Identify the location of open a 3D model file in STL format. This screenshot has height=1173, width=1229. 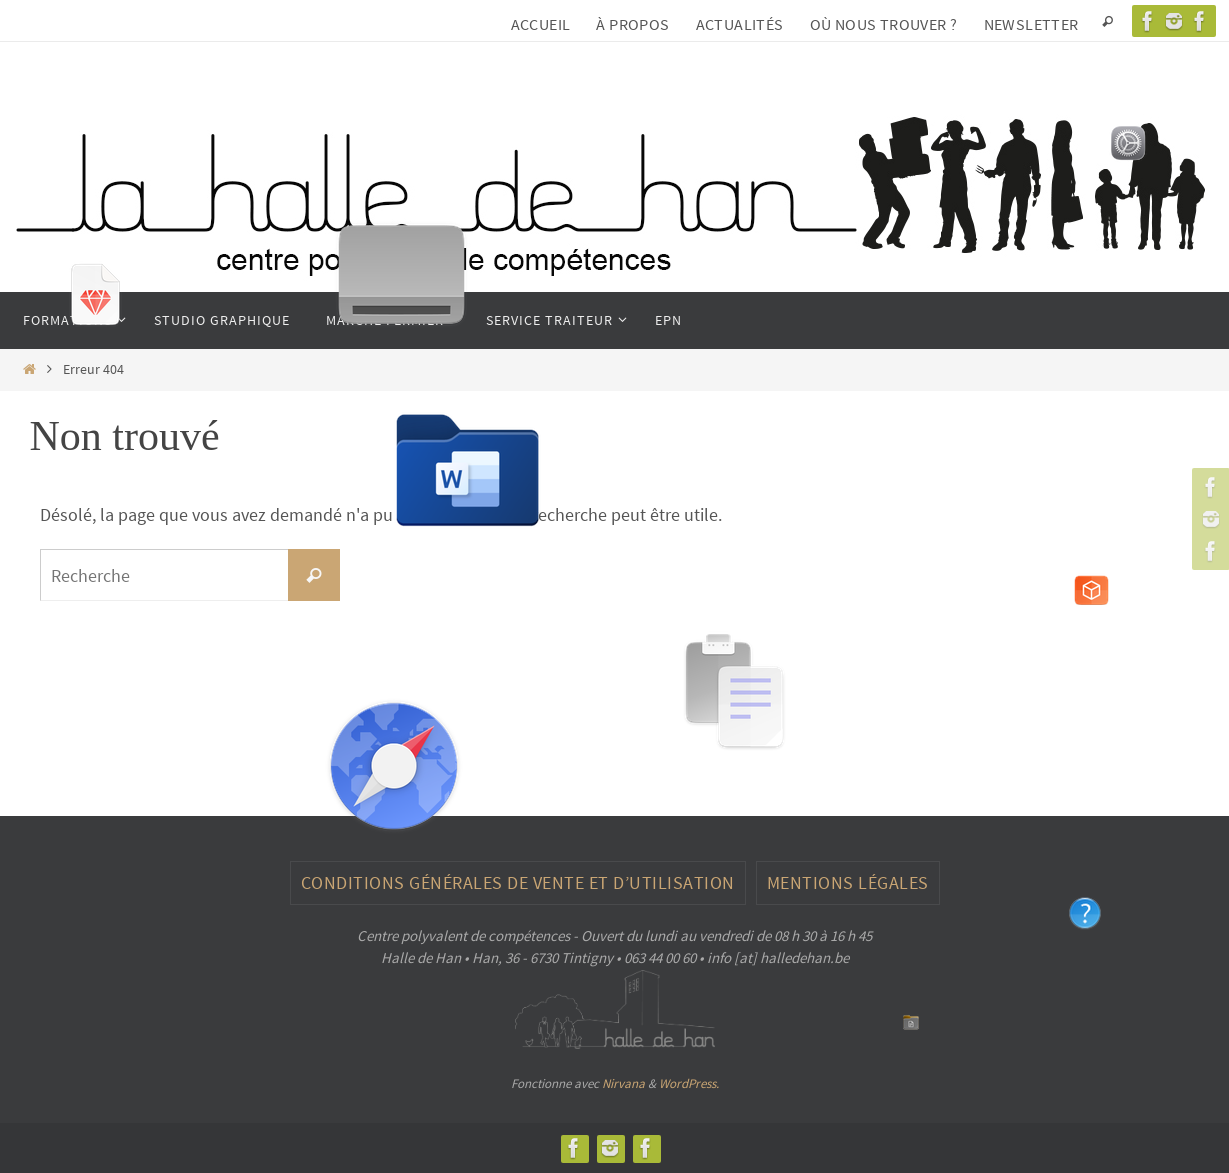
(1091, 589).